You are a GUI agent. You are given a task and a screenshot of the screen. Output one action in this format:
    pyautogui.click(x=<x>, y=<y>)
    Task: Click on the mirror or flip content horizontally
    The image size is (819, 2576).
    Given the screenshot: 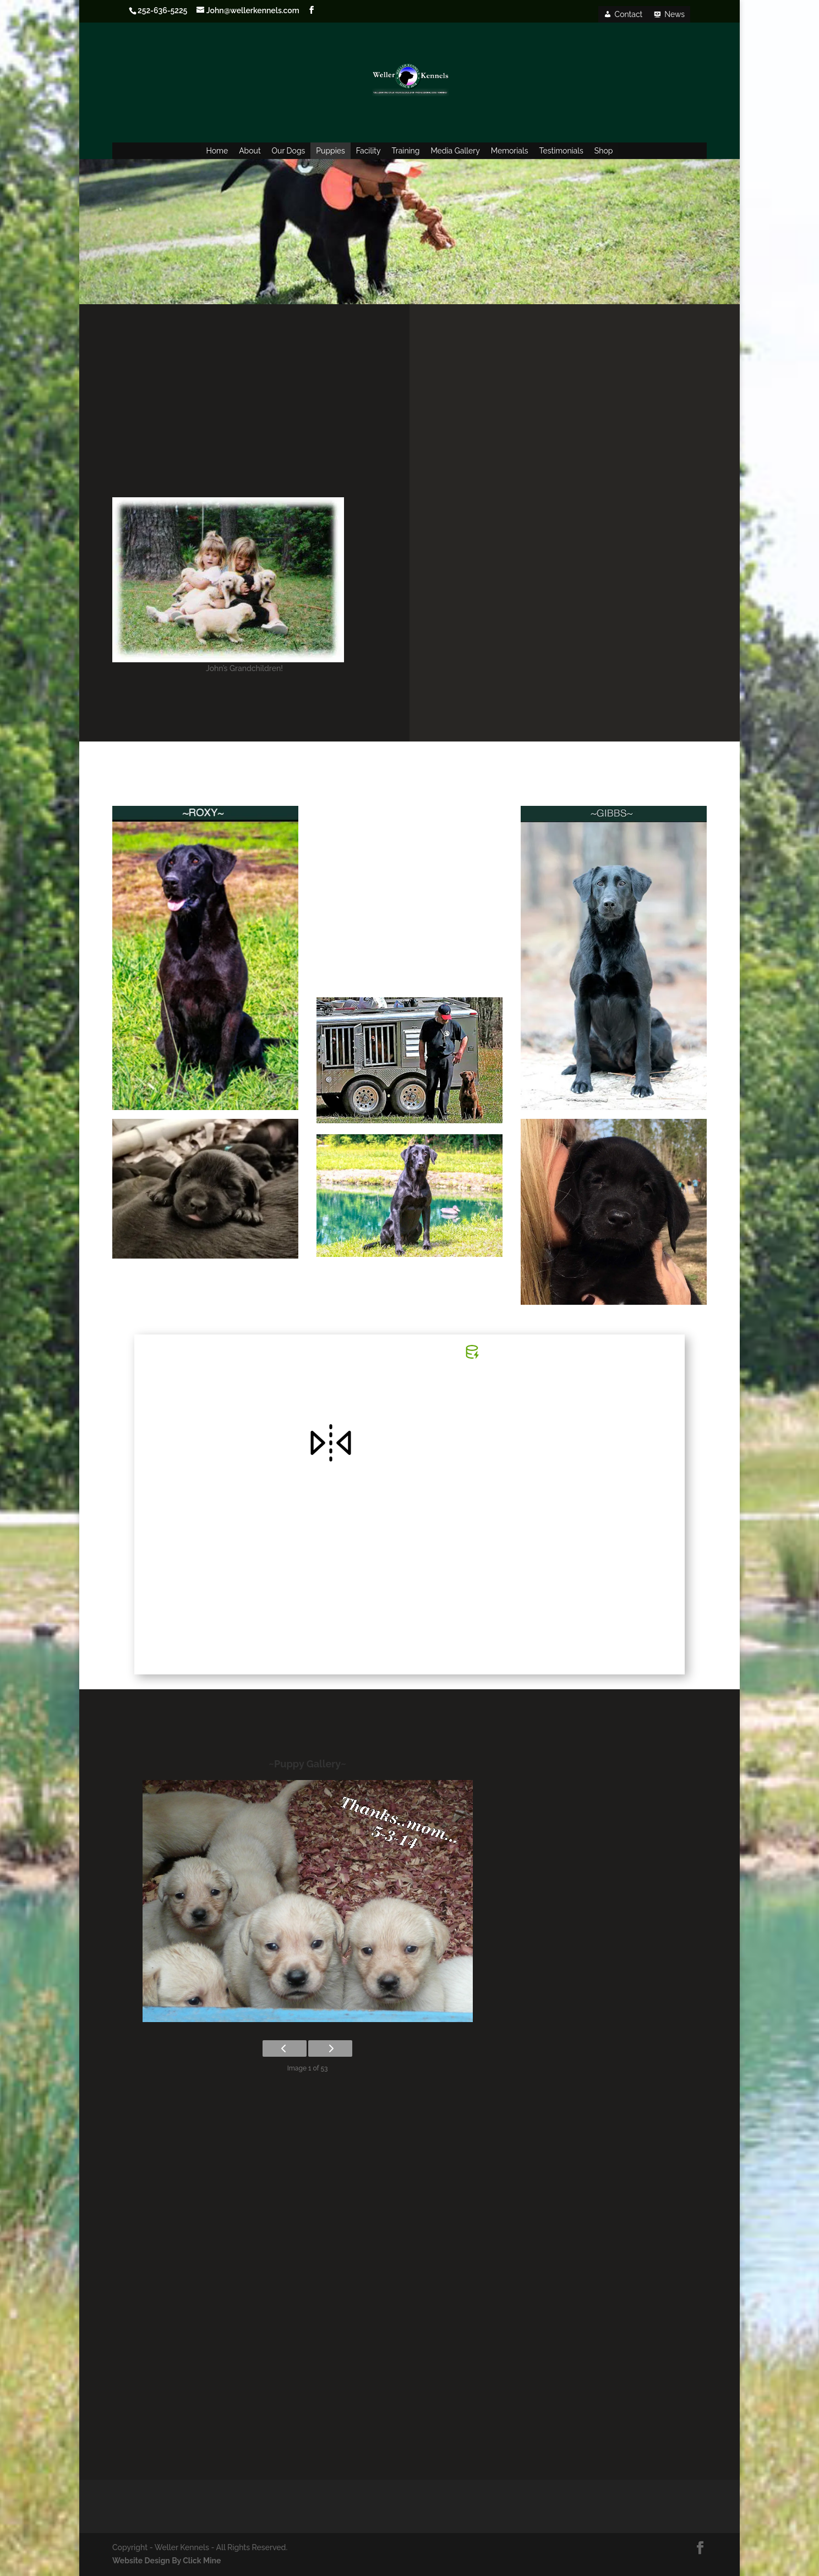 What is the action you would take?
    pyautogui.click(x=331, y=1443)
    